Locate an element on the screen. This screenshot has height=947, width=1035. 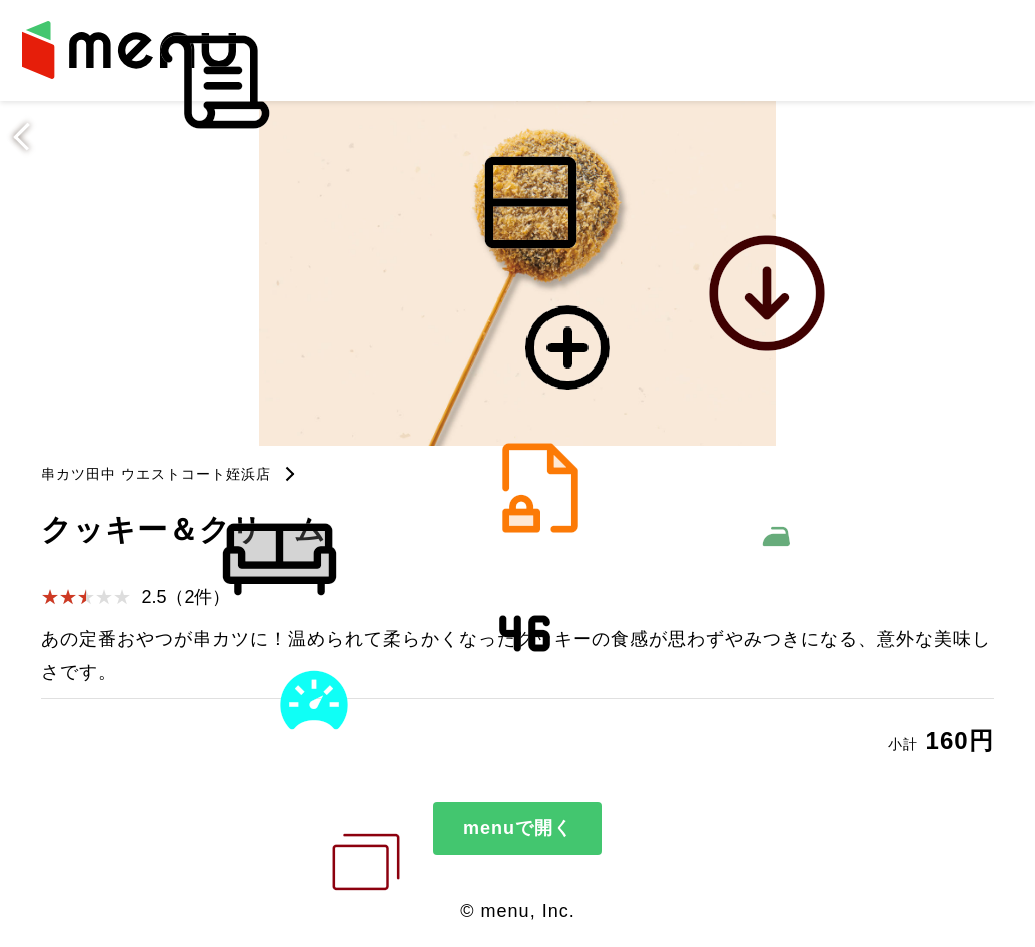
displays the number 46 as a label or badge is located at coordinates (524, 633).